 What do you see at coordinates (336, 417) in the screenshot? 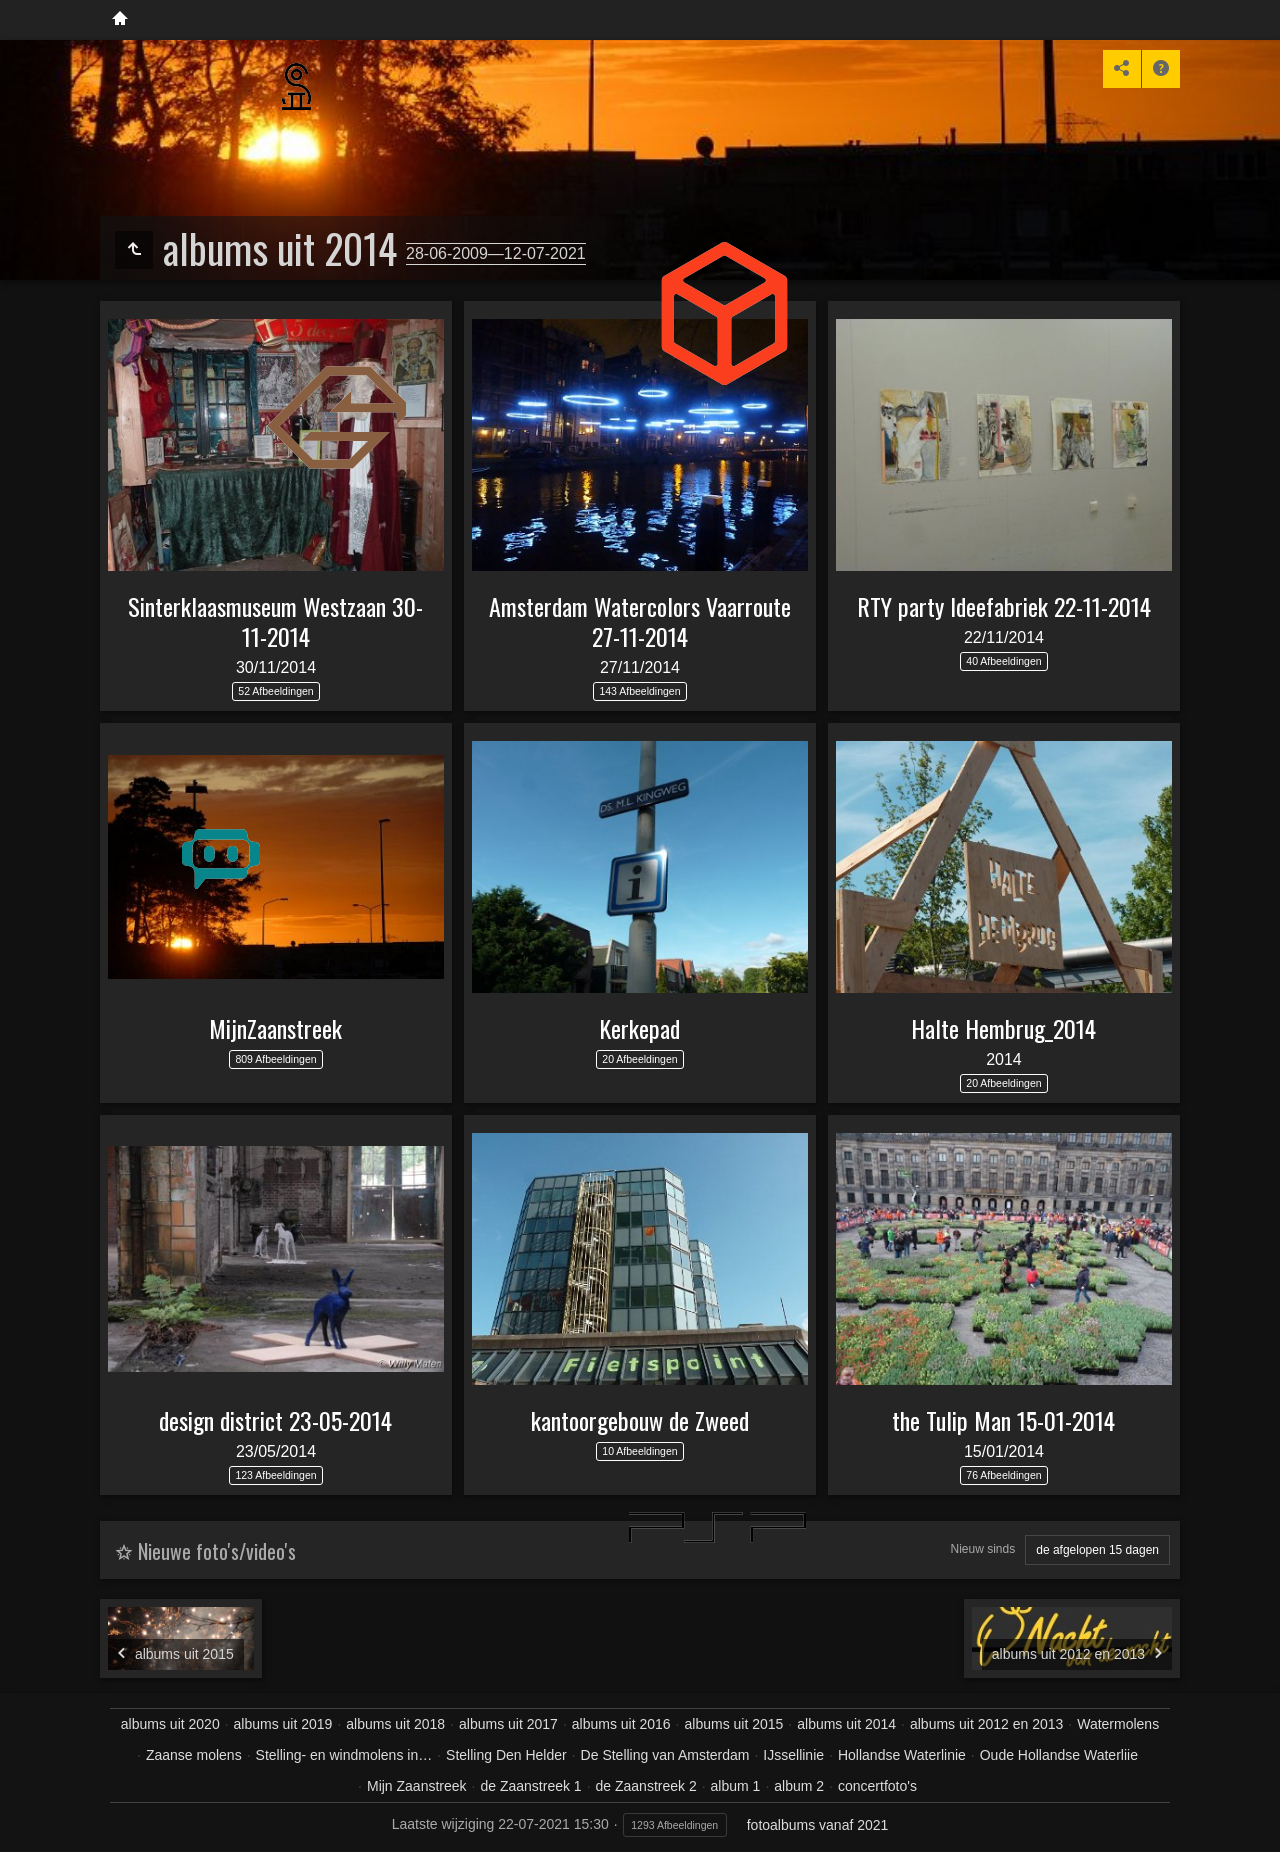
I see `garuda linux operating system logo` at bounding box center [336, 417].